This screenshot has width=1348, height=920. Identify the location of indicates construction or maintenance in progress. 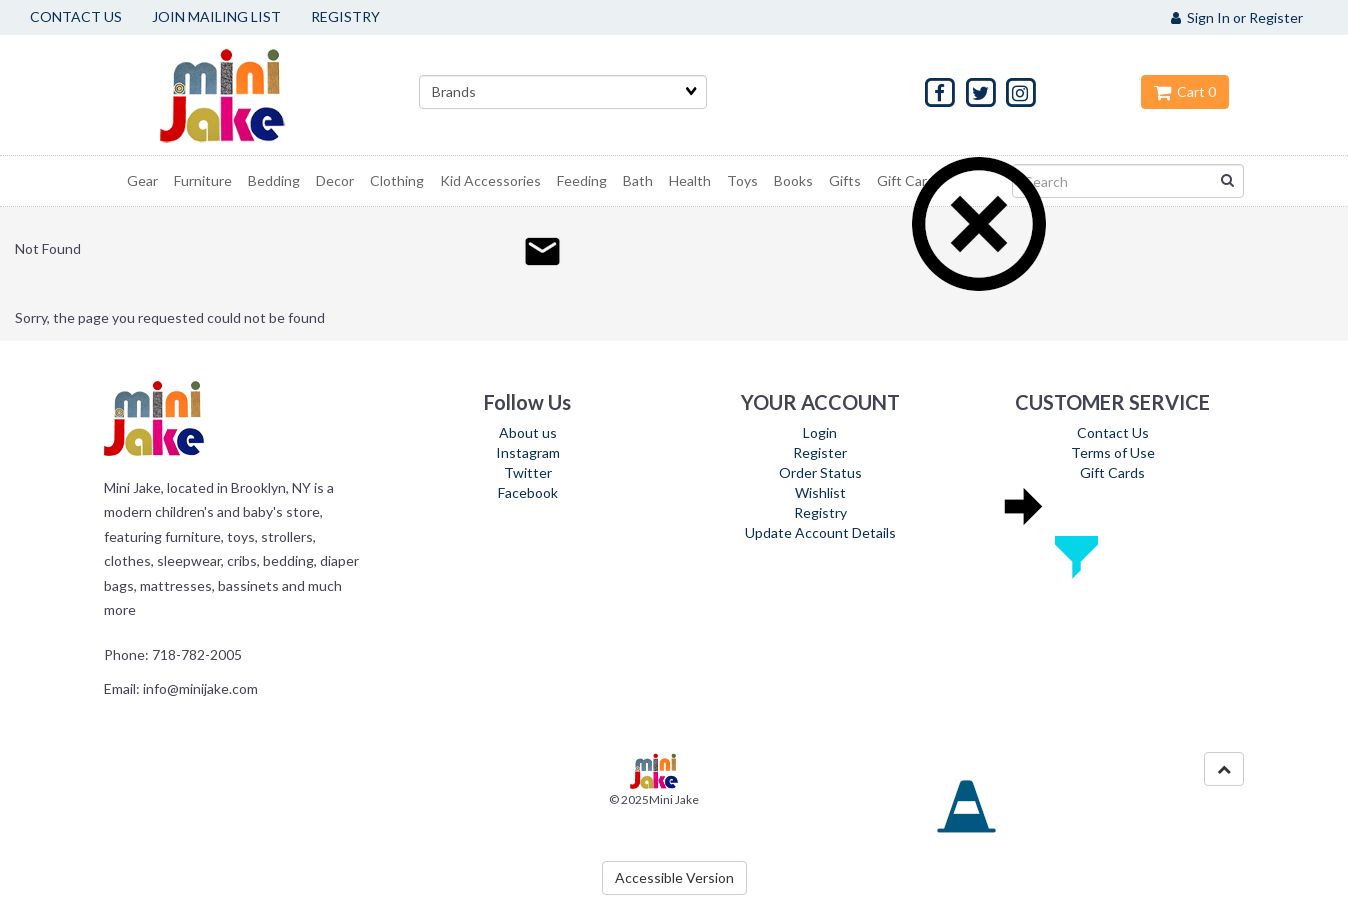
(966, 807).